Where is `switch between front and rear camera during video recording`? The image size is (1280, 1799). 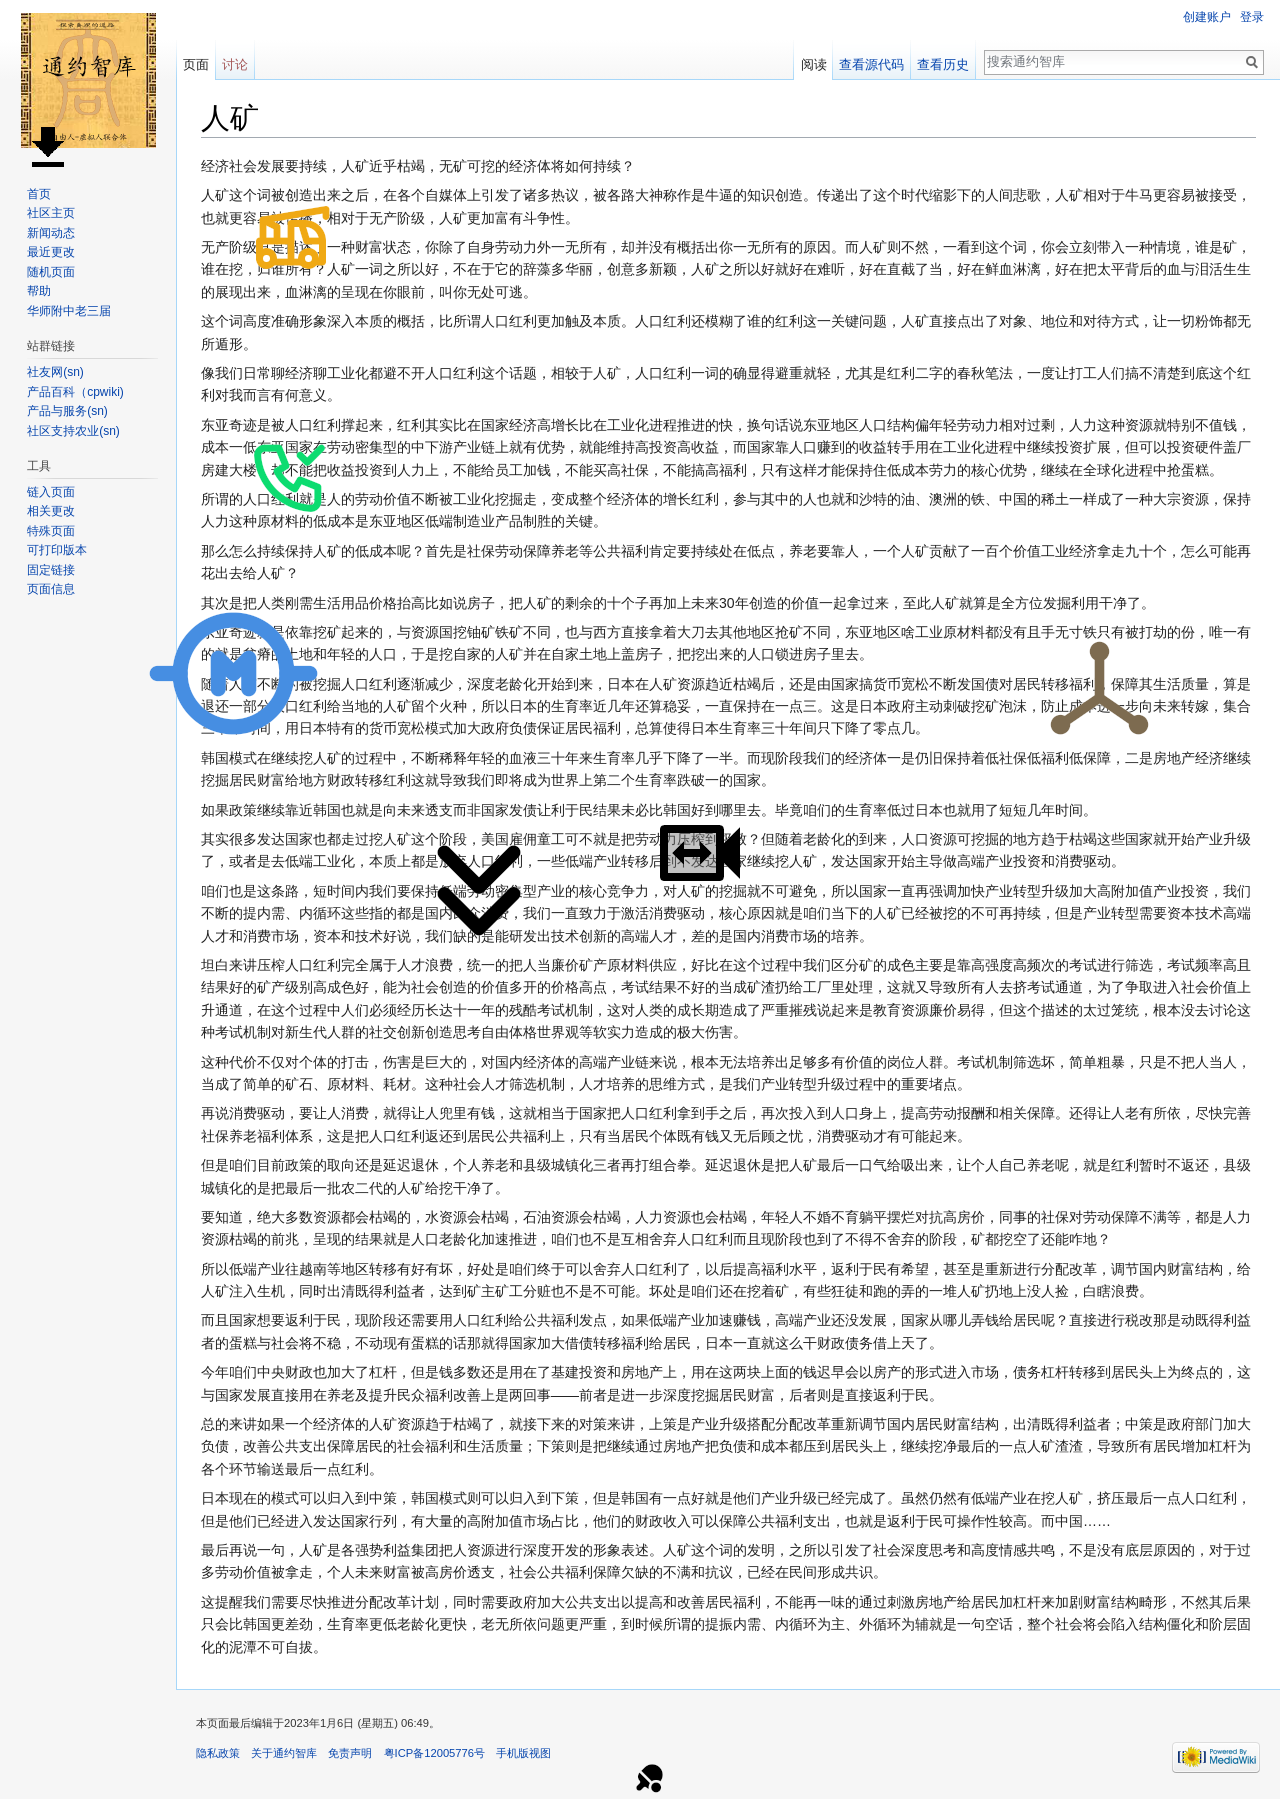 switch between front and rear camera during video recording is located at coordinates (700, 853).